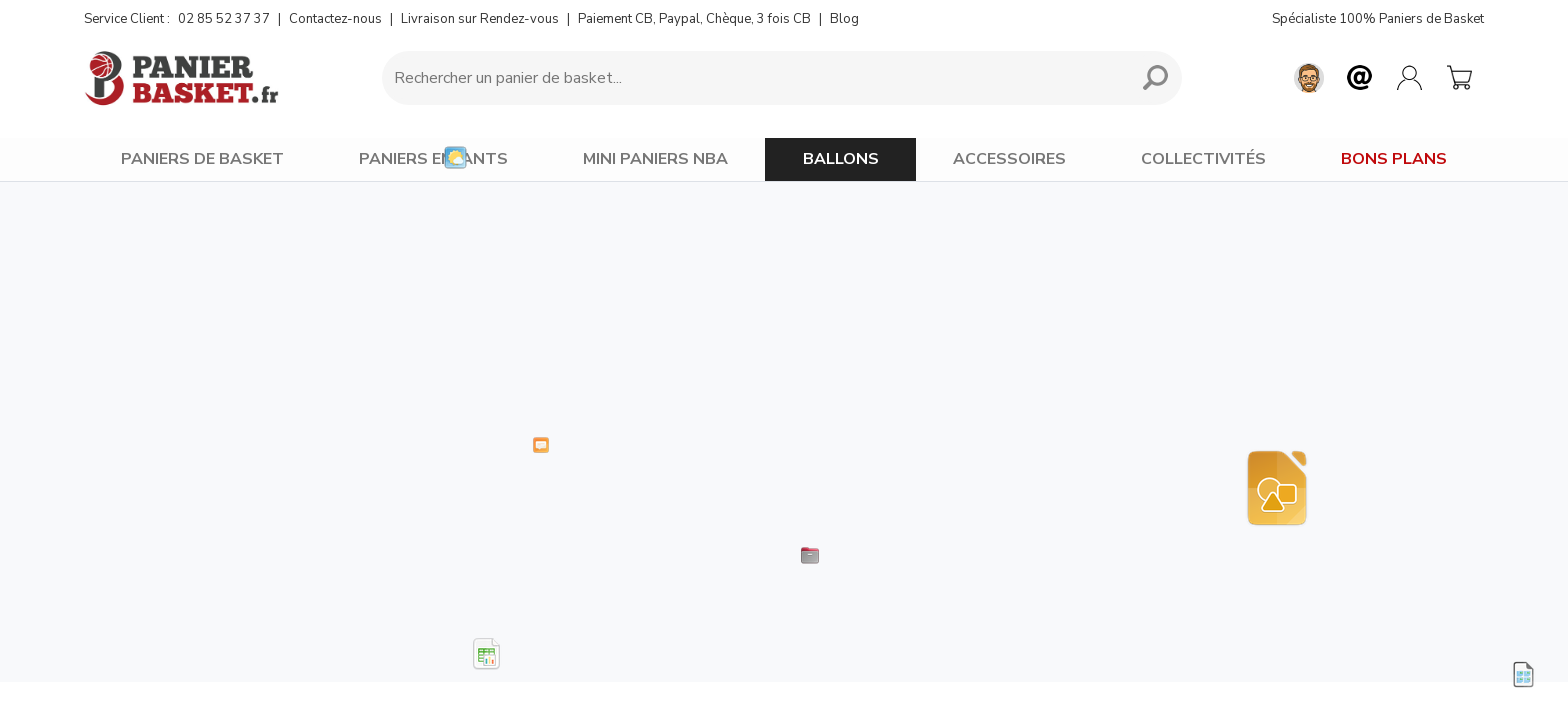 The height and width of the screenshot is (720, 1568). I want to click on openoffice calc spreadsheet file, so click(486, 653).